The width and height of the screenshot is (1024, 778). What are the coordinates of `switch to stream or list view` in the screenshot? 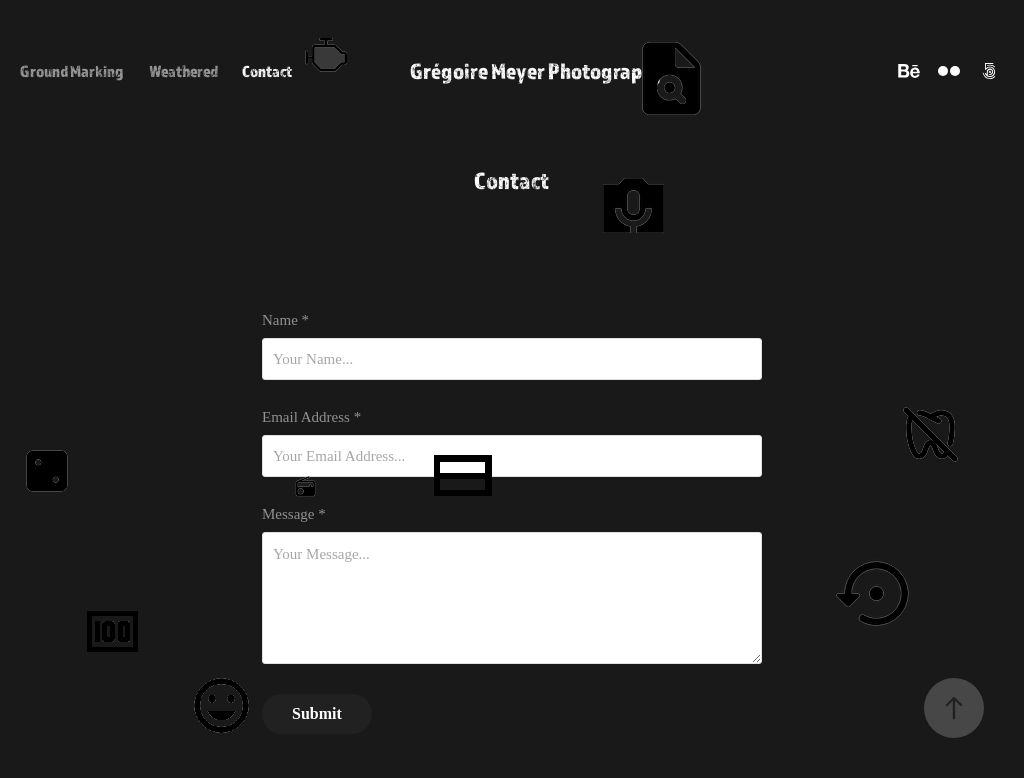 It's located at (461, 476).